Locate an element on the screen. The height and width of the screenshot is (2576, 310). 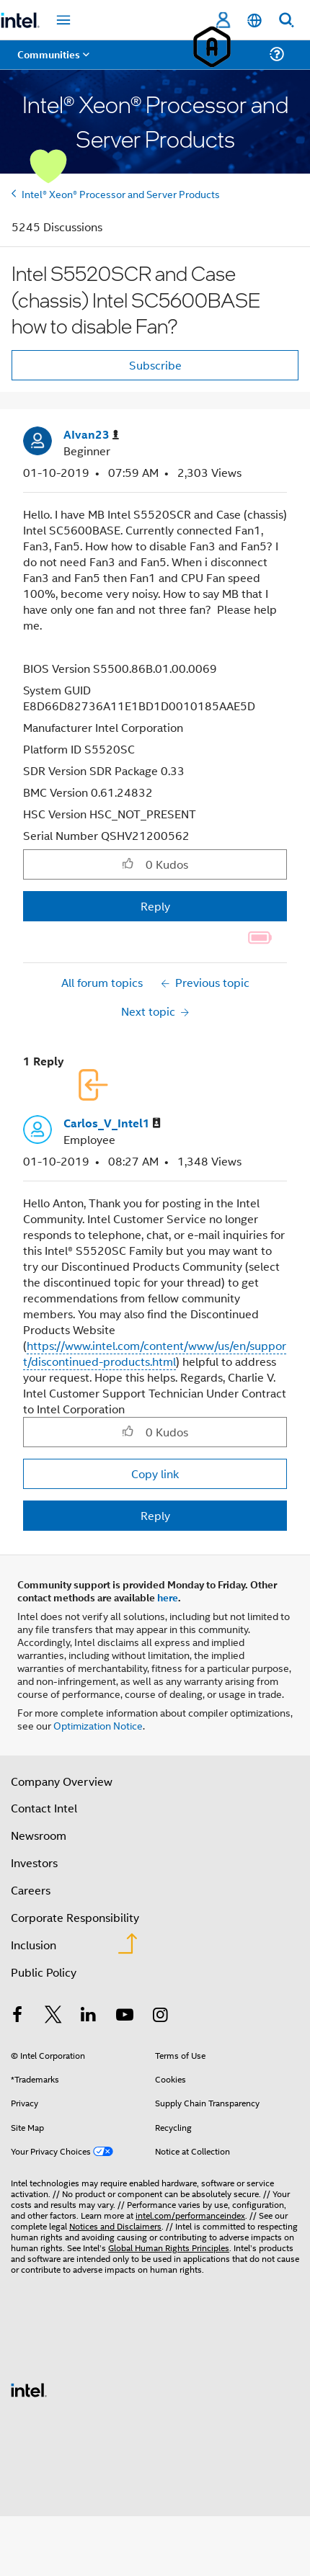
add to favorites is located at coordinates (48, 166).